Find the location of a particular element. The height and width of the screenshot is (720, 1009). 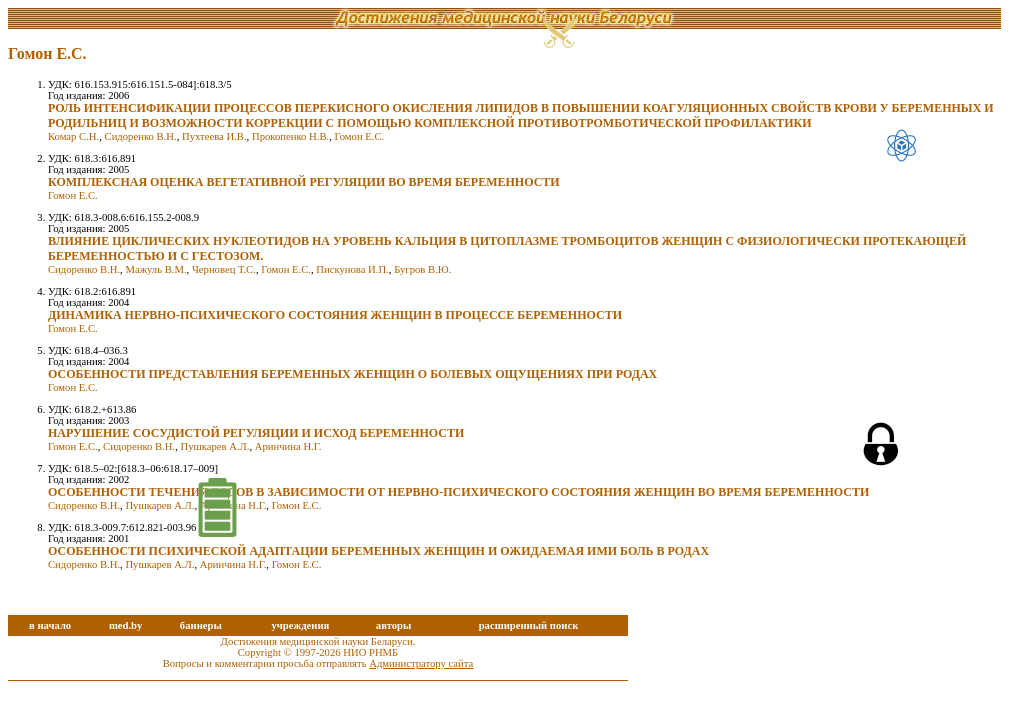

indicates full battery charge is located at coordinates (217, 507).